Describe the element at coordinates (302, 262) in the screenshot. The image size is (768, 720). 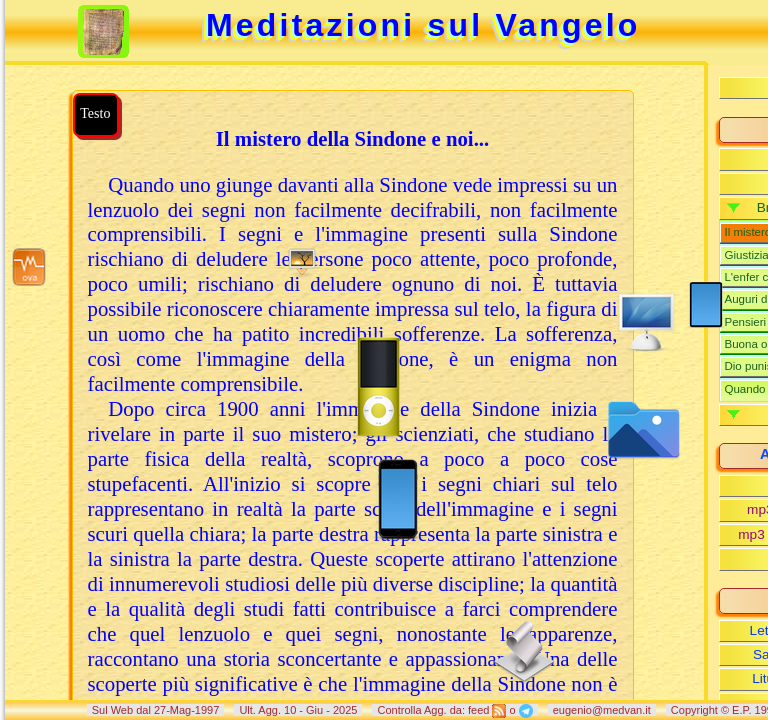
I see `insert an image into the document` at that location.